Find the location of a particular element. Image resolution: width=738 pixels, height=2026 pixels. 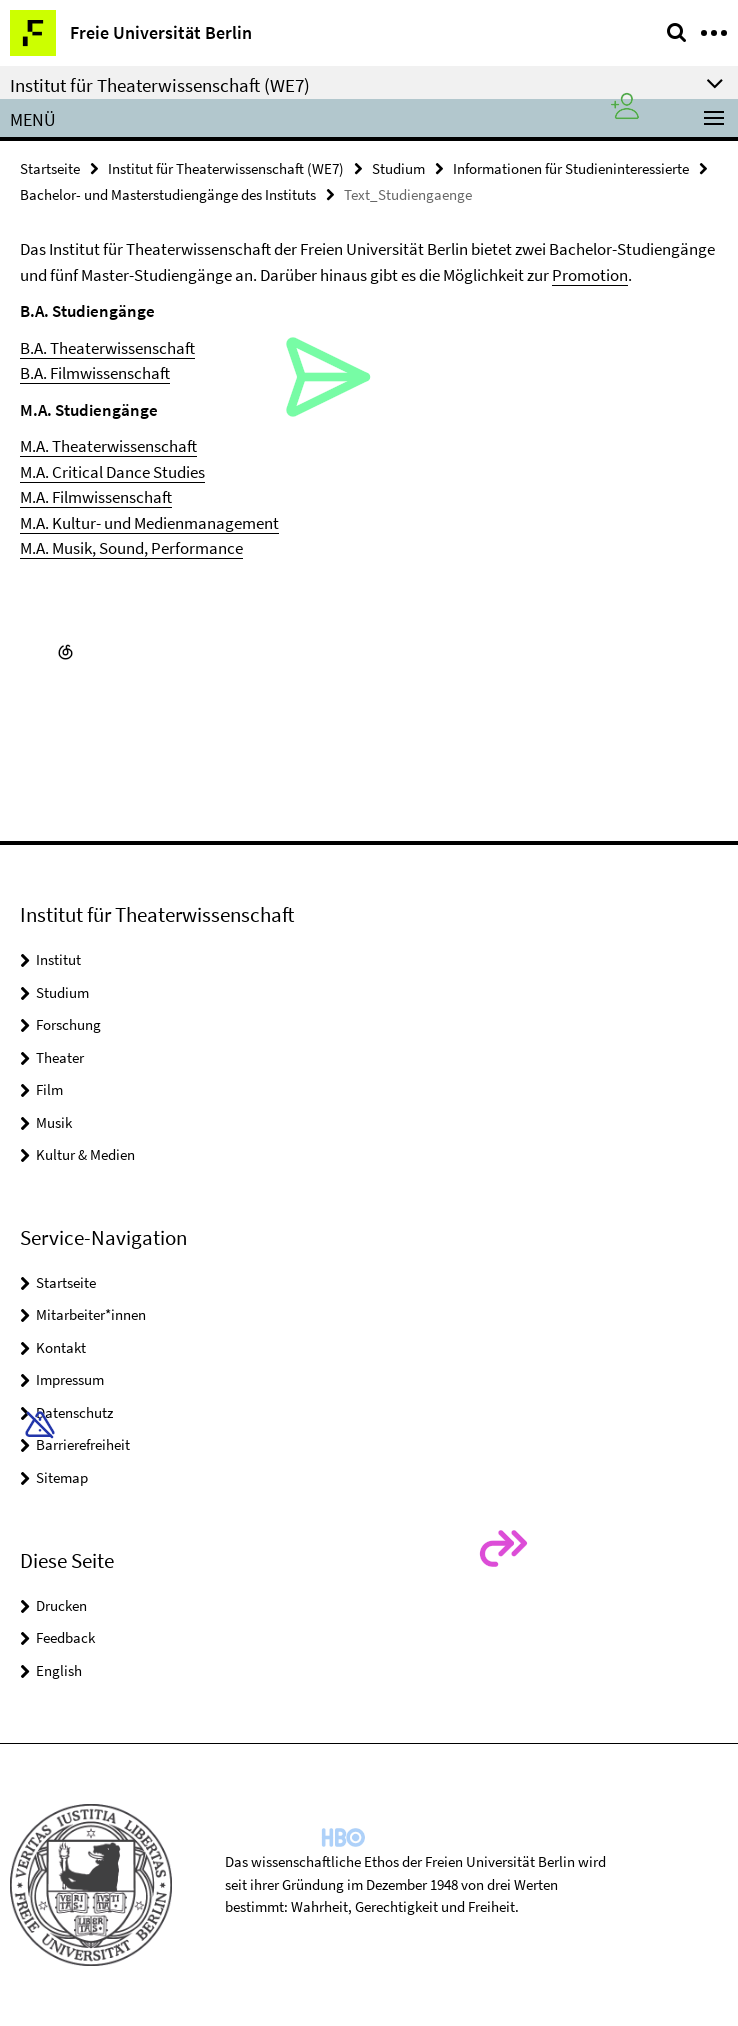

add a new contact is located at coordinates (625, 106).